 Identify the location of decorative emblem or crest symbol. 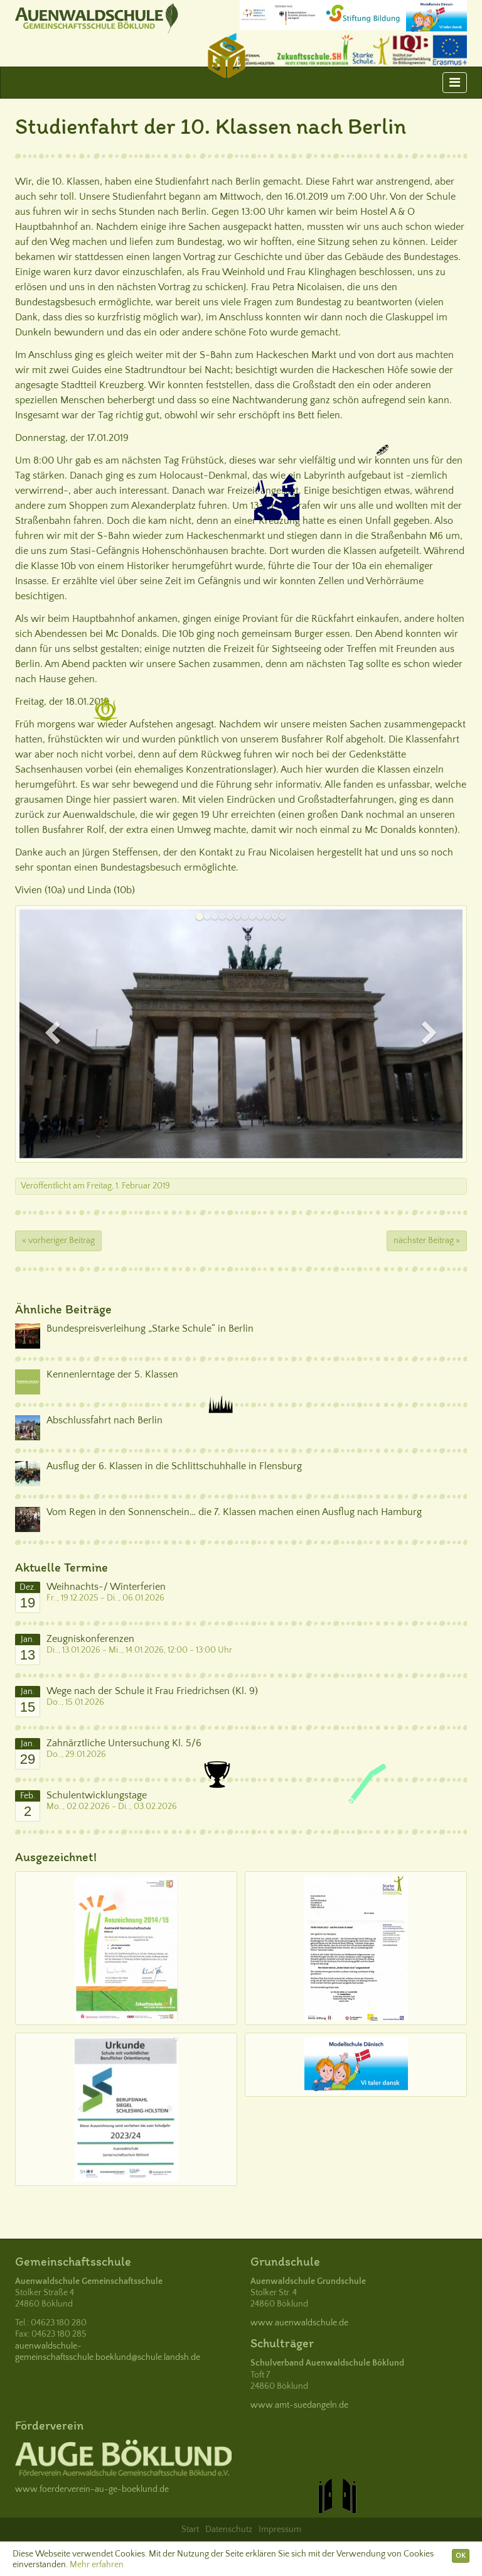
(105, 709).